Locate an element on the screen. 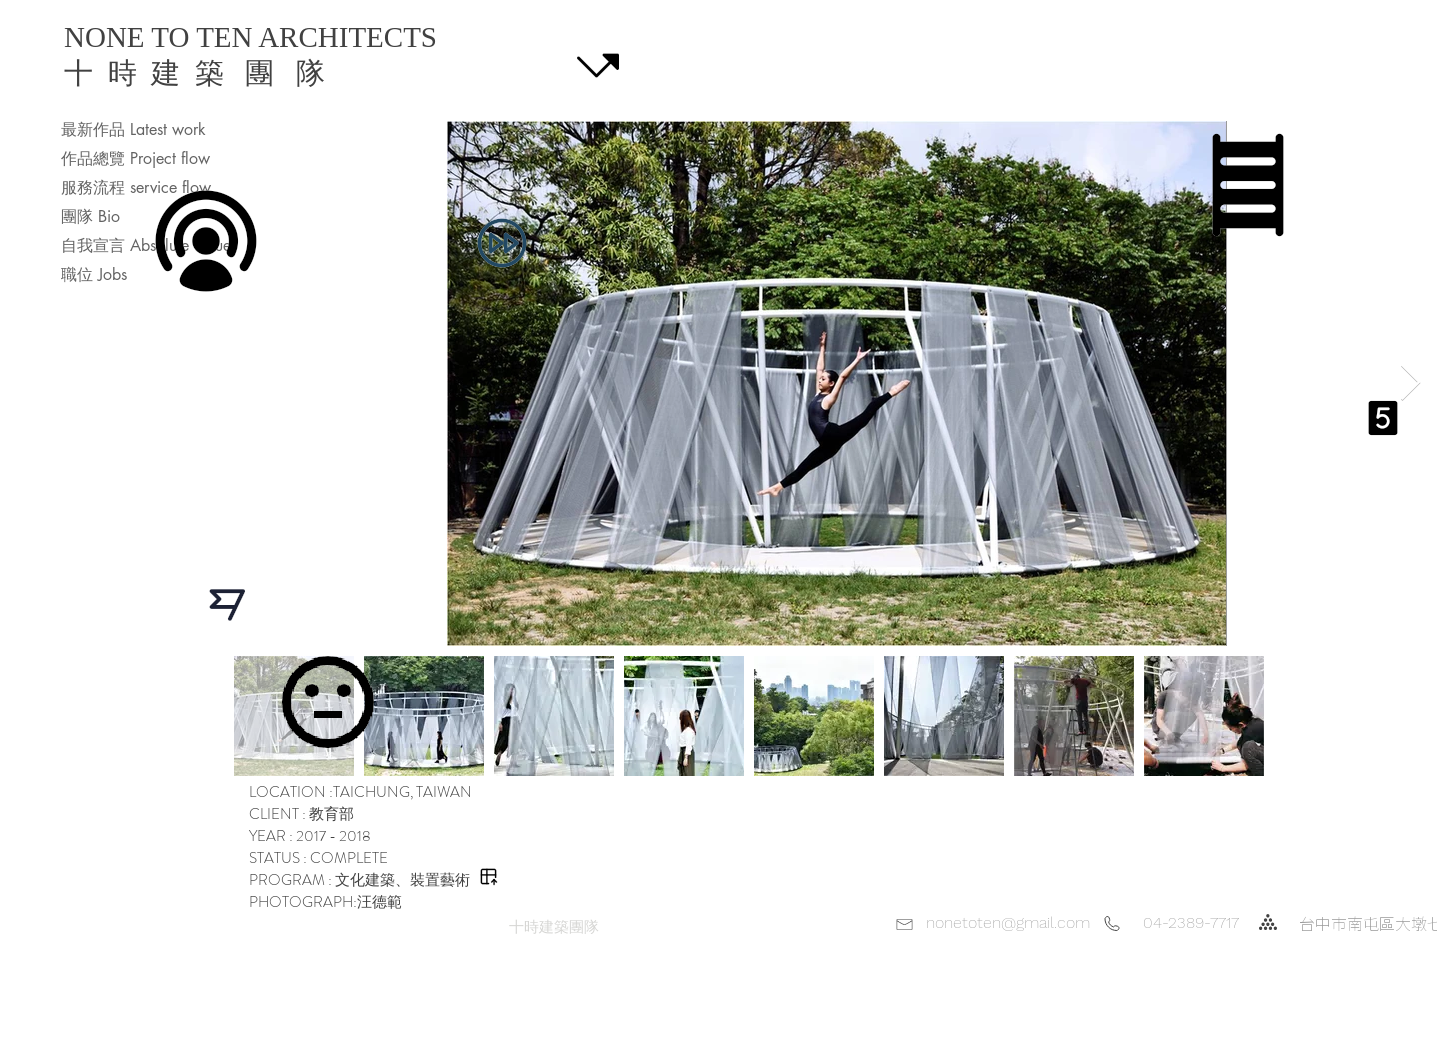 The height and width of the screenshot is (1037, 1437). import data into a table is located at coordinates (488, 876).